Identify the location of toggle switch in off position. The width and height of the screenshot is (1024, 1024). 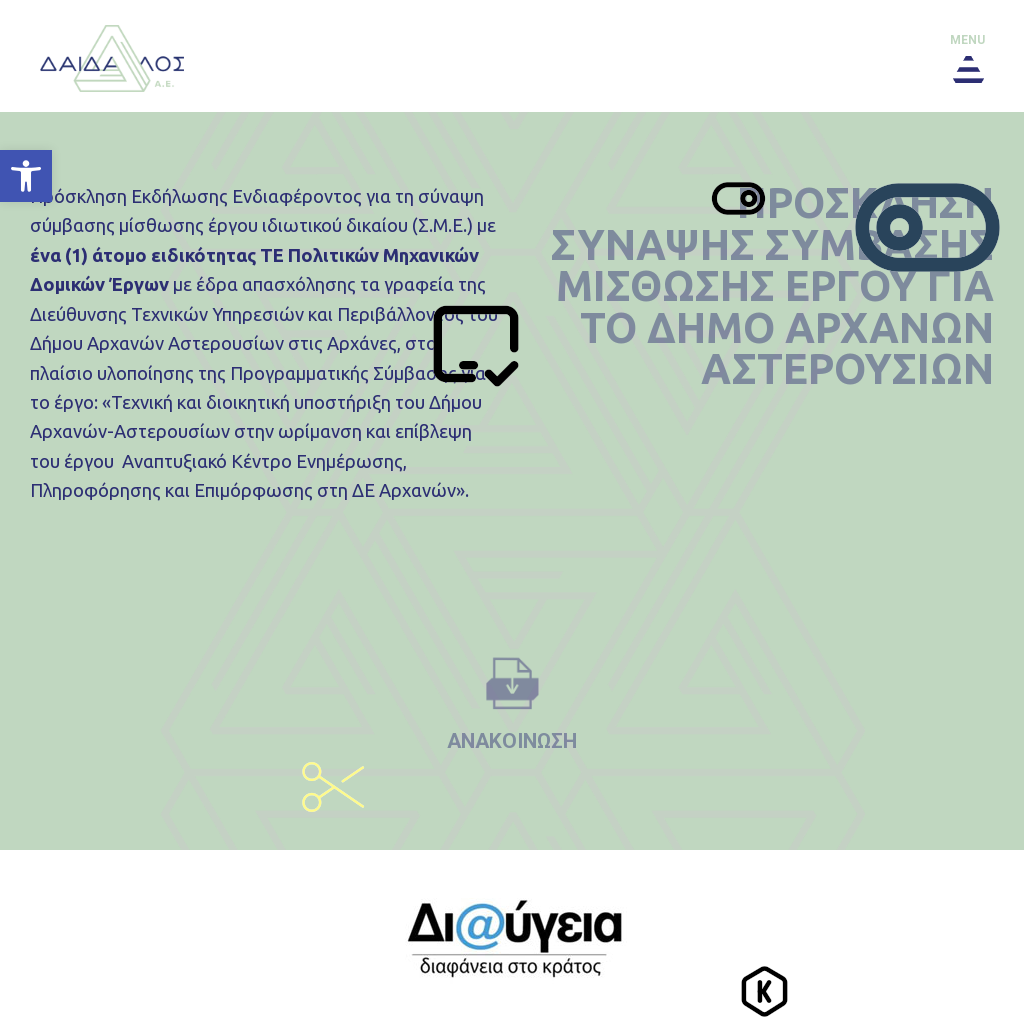
(927, 227).